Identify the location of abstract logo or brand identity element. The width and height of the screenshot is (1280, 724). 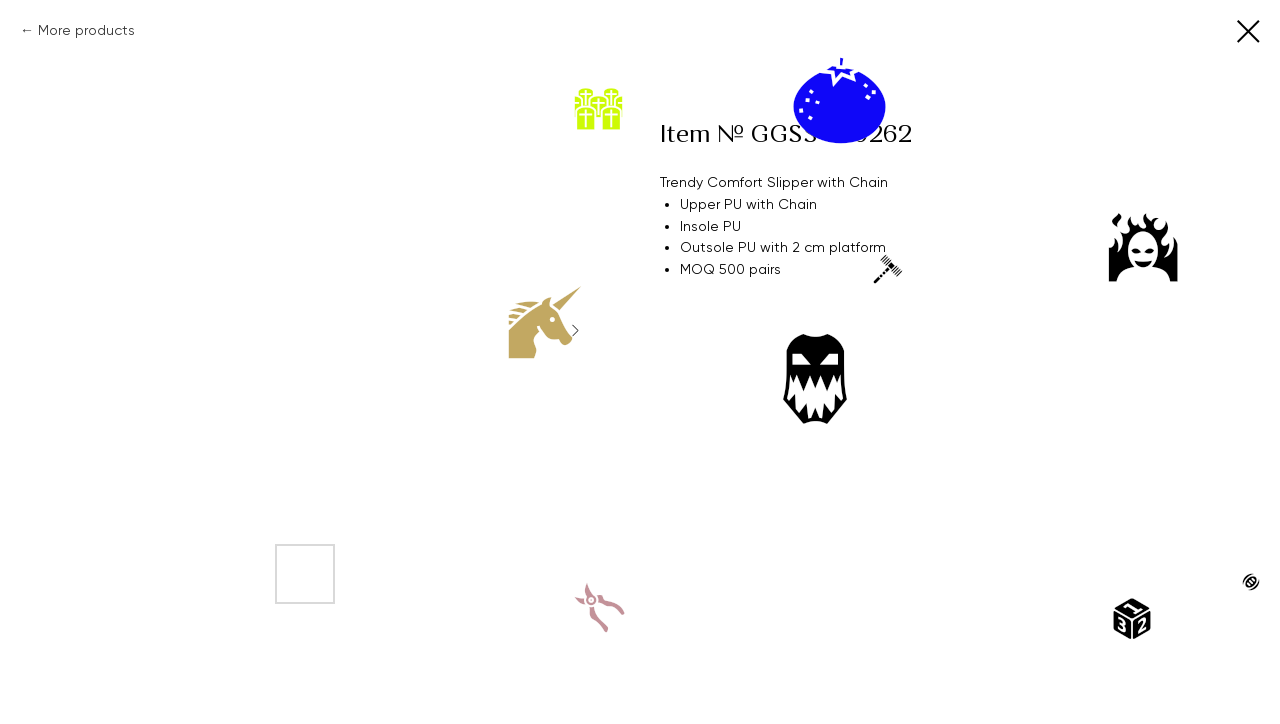
(1251, 582).